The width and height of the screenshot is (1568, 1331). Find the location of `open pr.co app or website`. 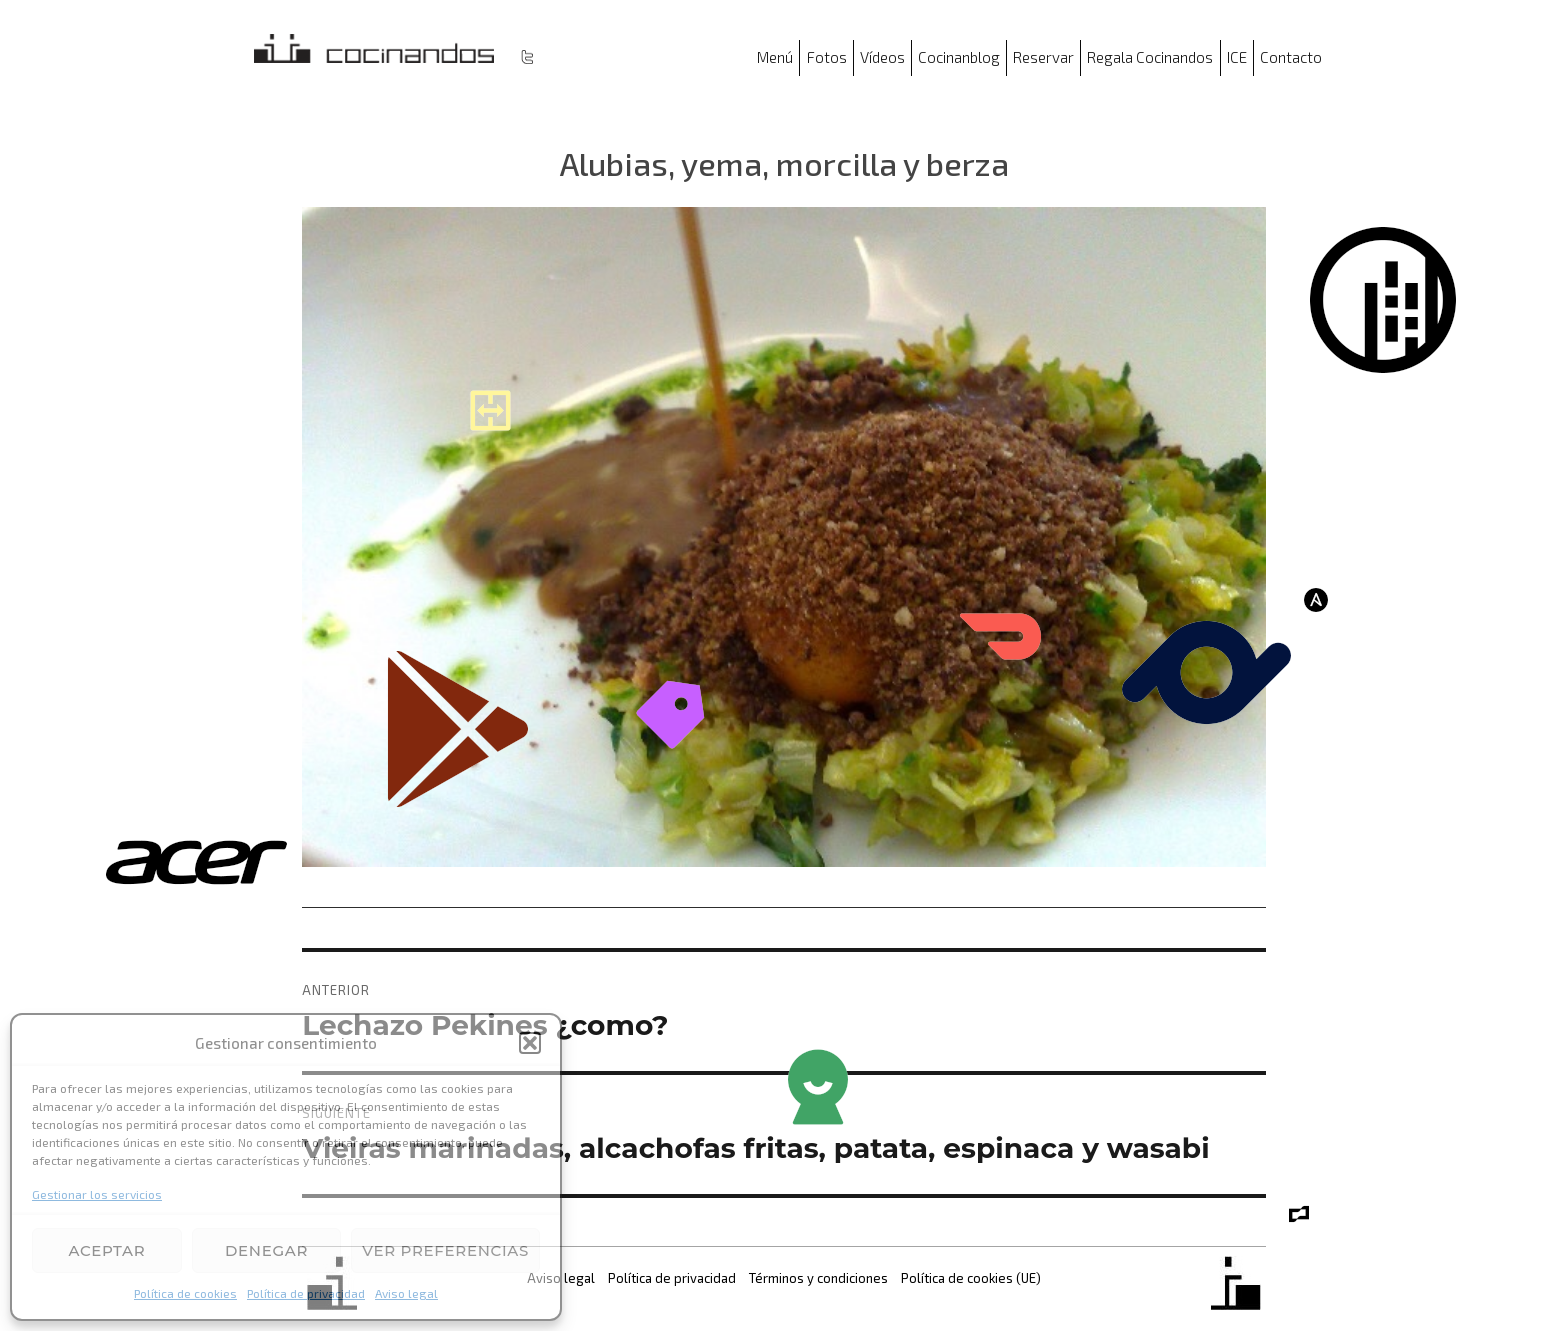

open pr.co app or website is located at coordinates (1206, 672).